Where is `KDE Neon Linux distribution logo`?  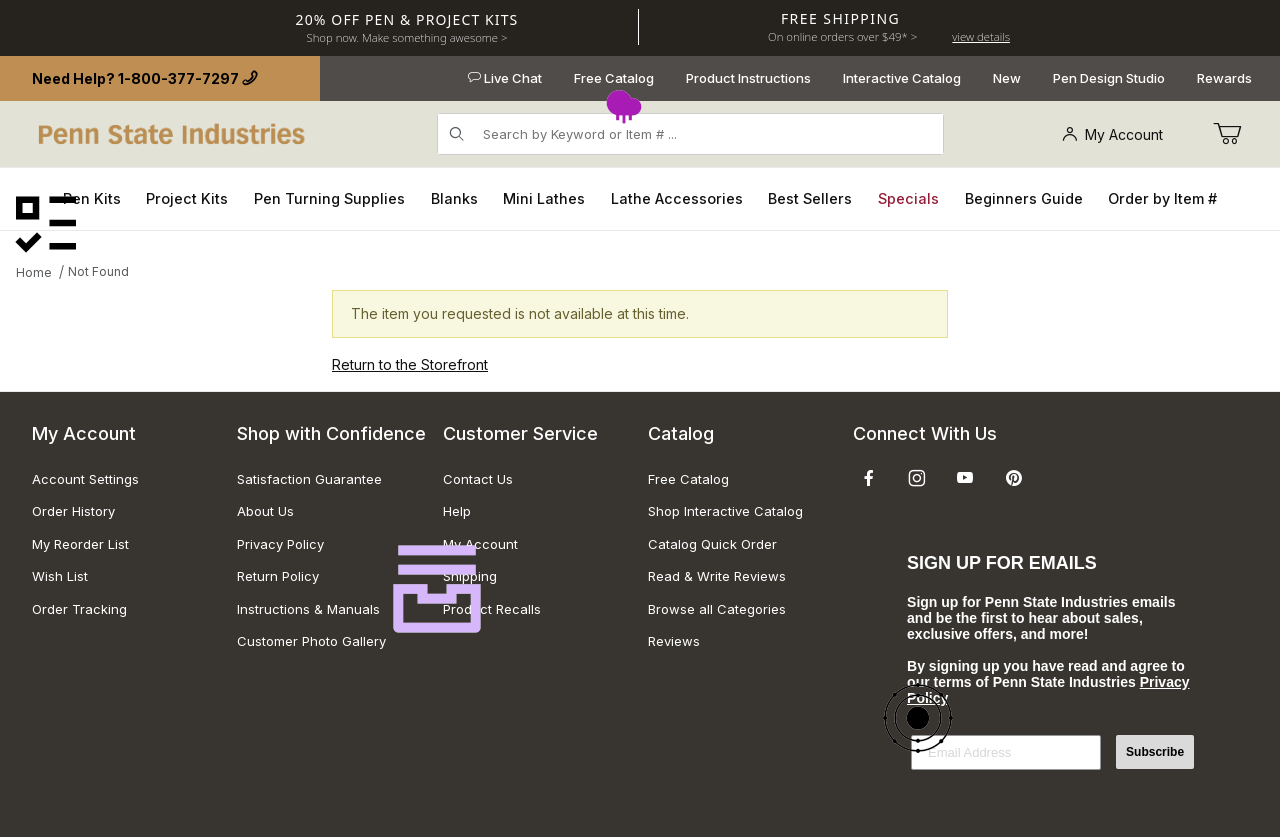 KDE Neon Linux distribution logo is located at coordinates (918, 718).